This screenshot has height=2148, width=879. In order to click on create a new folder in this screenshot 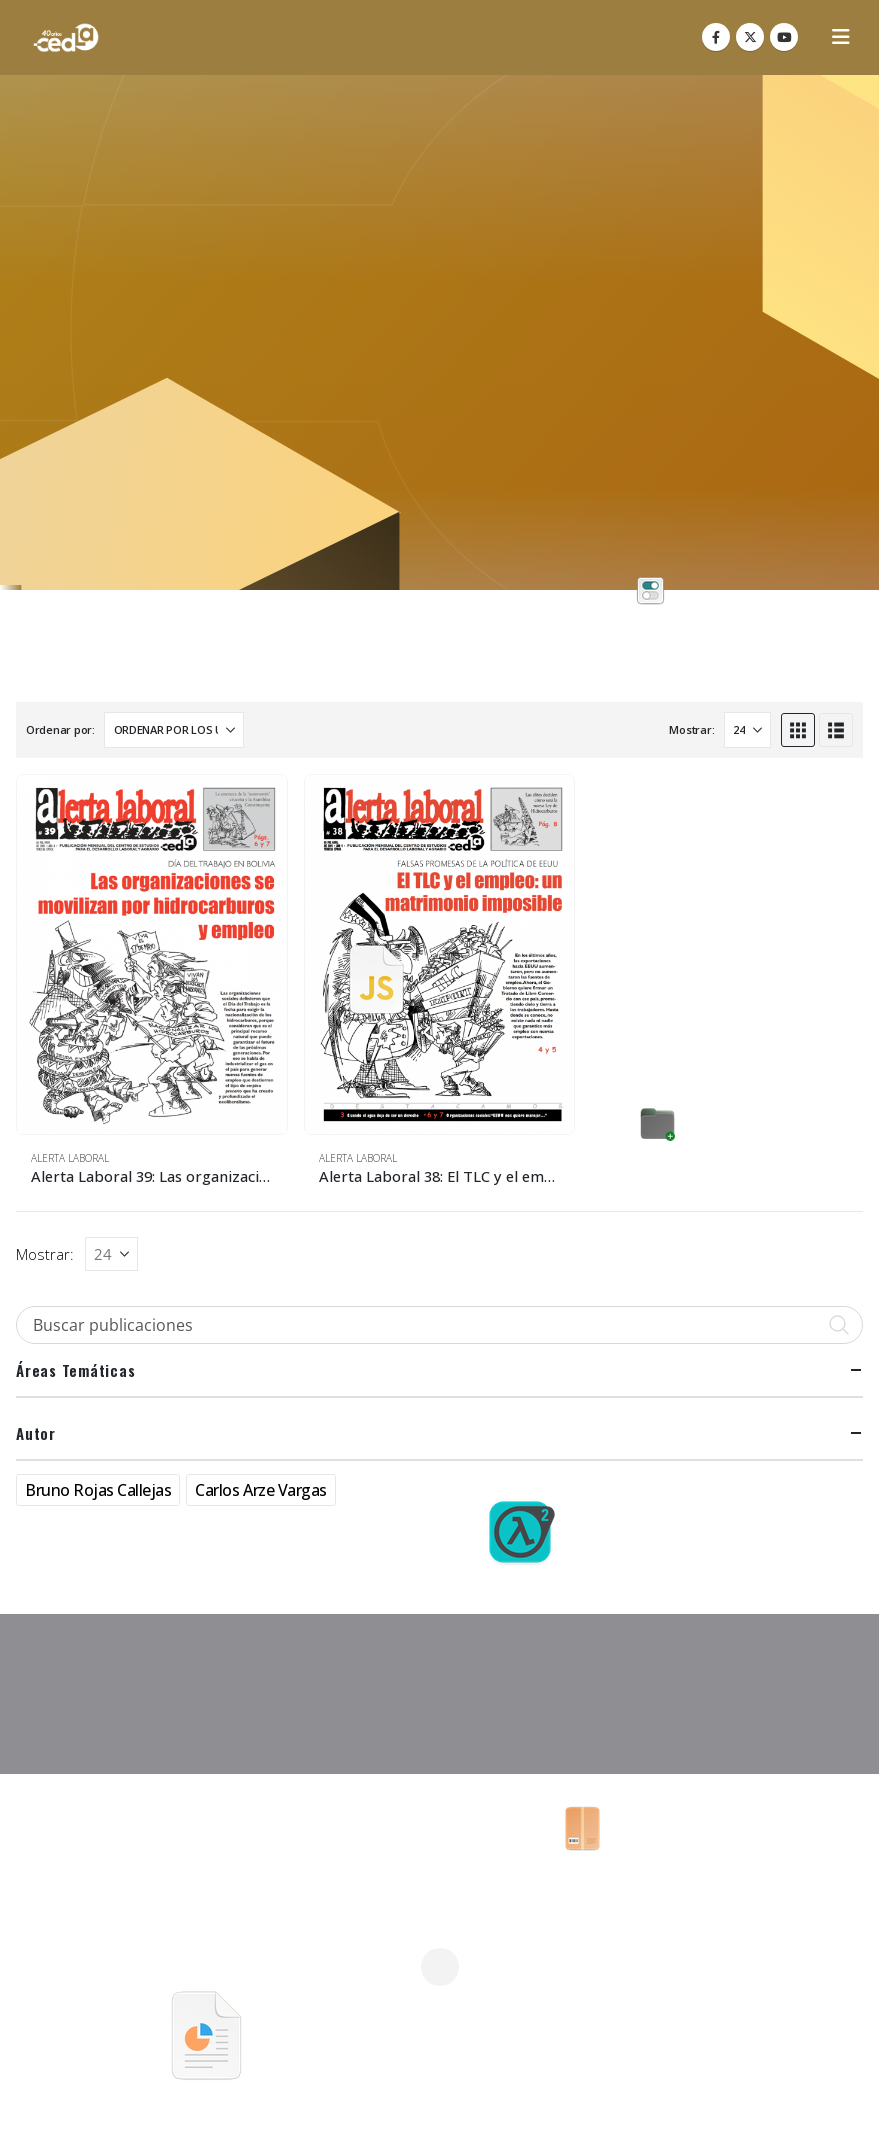, I will do `click(657, 1123)`.